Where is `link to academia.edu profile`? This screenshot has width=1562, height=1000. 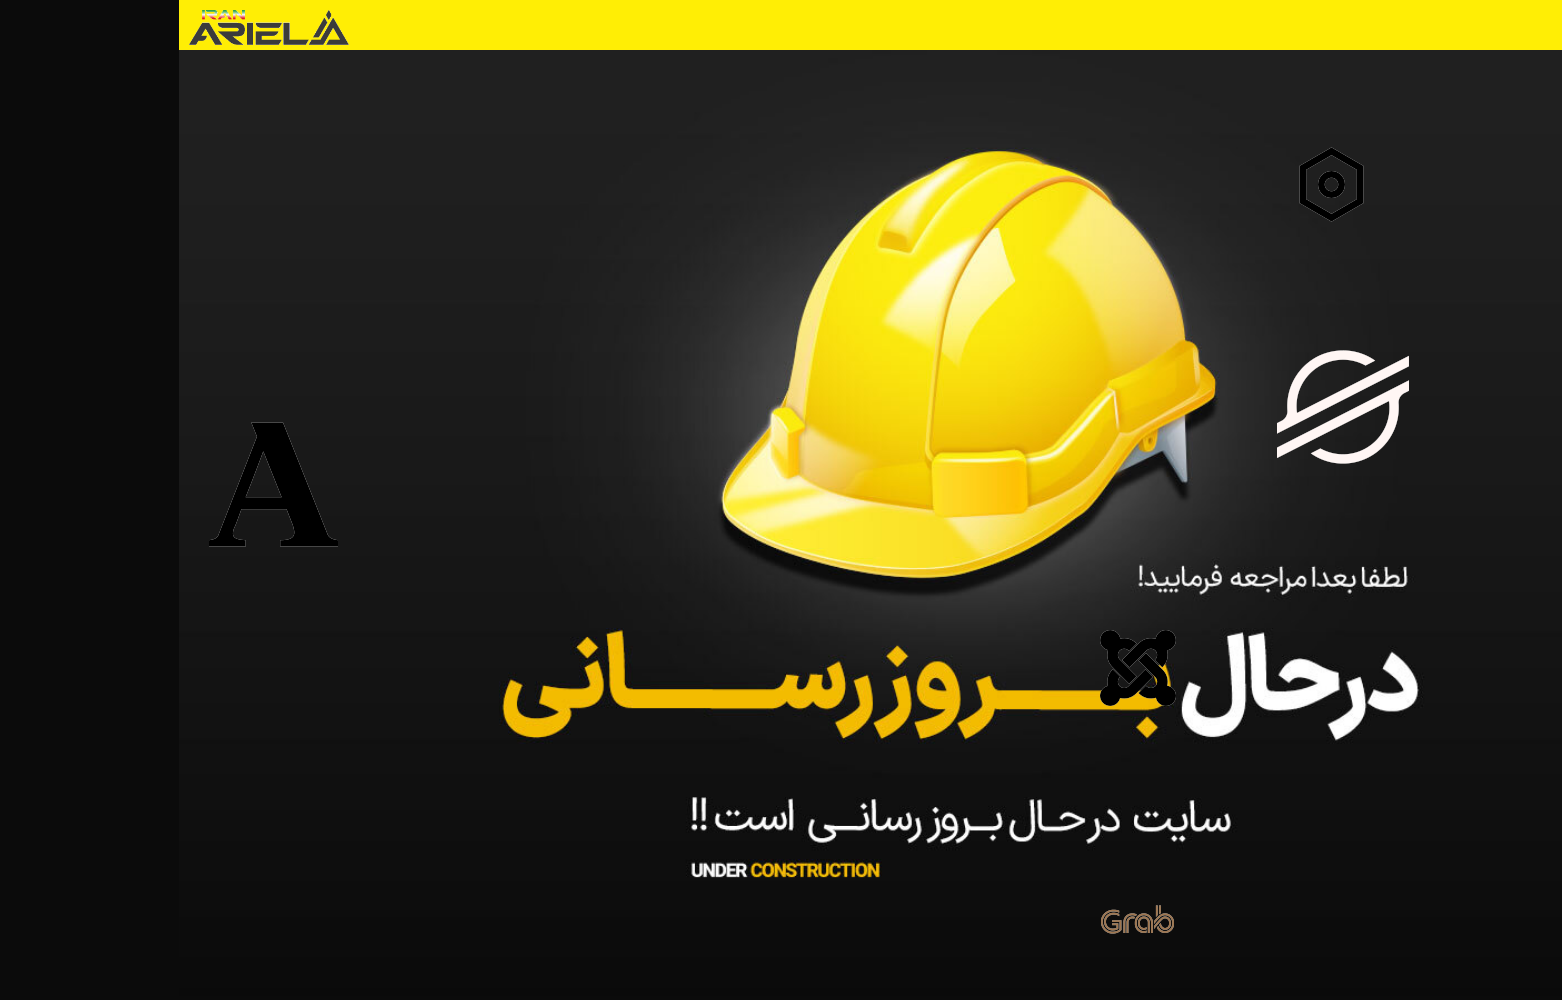
link to academia.edu profile is located at coordinates (273, 484).